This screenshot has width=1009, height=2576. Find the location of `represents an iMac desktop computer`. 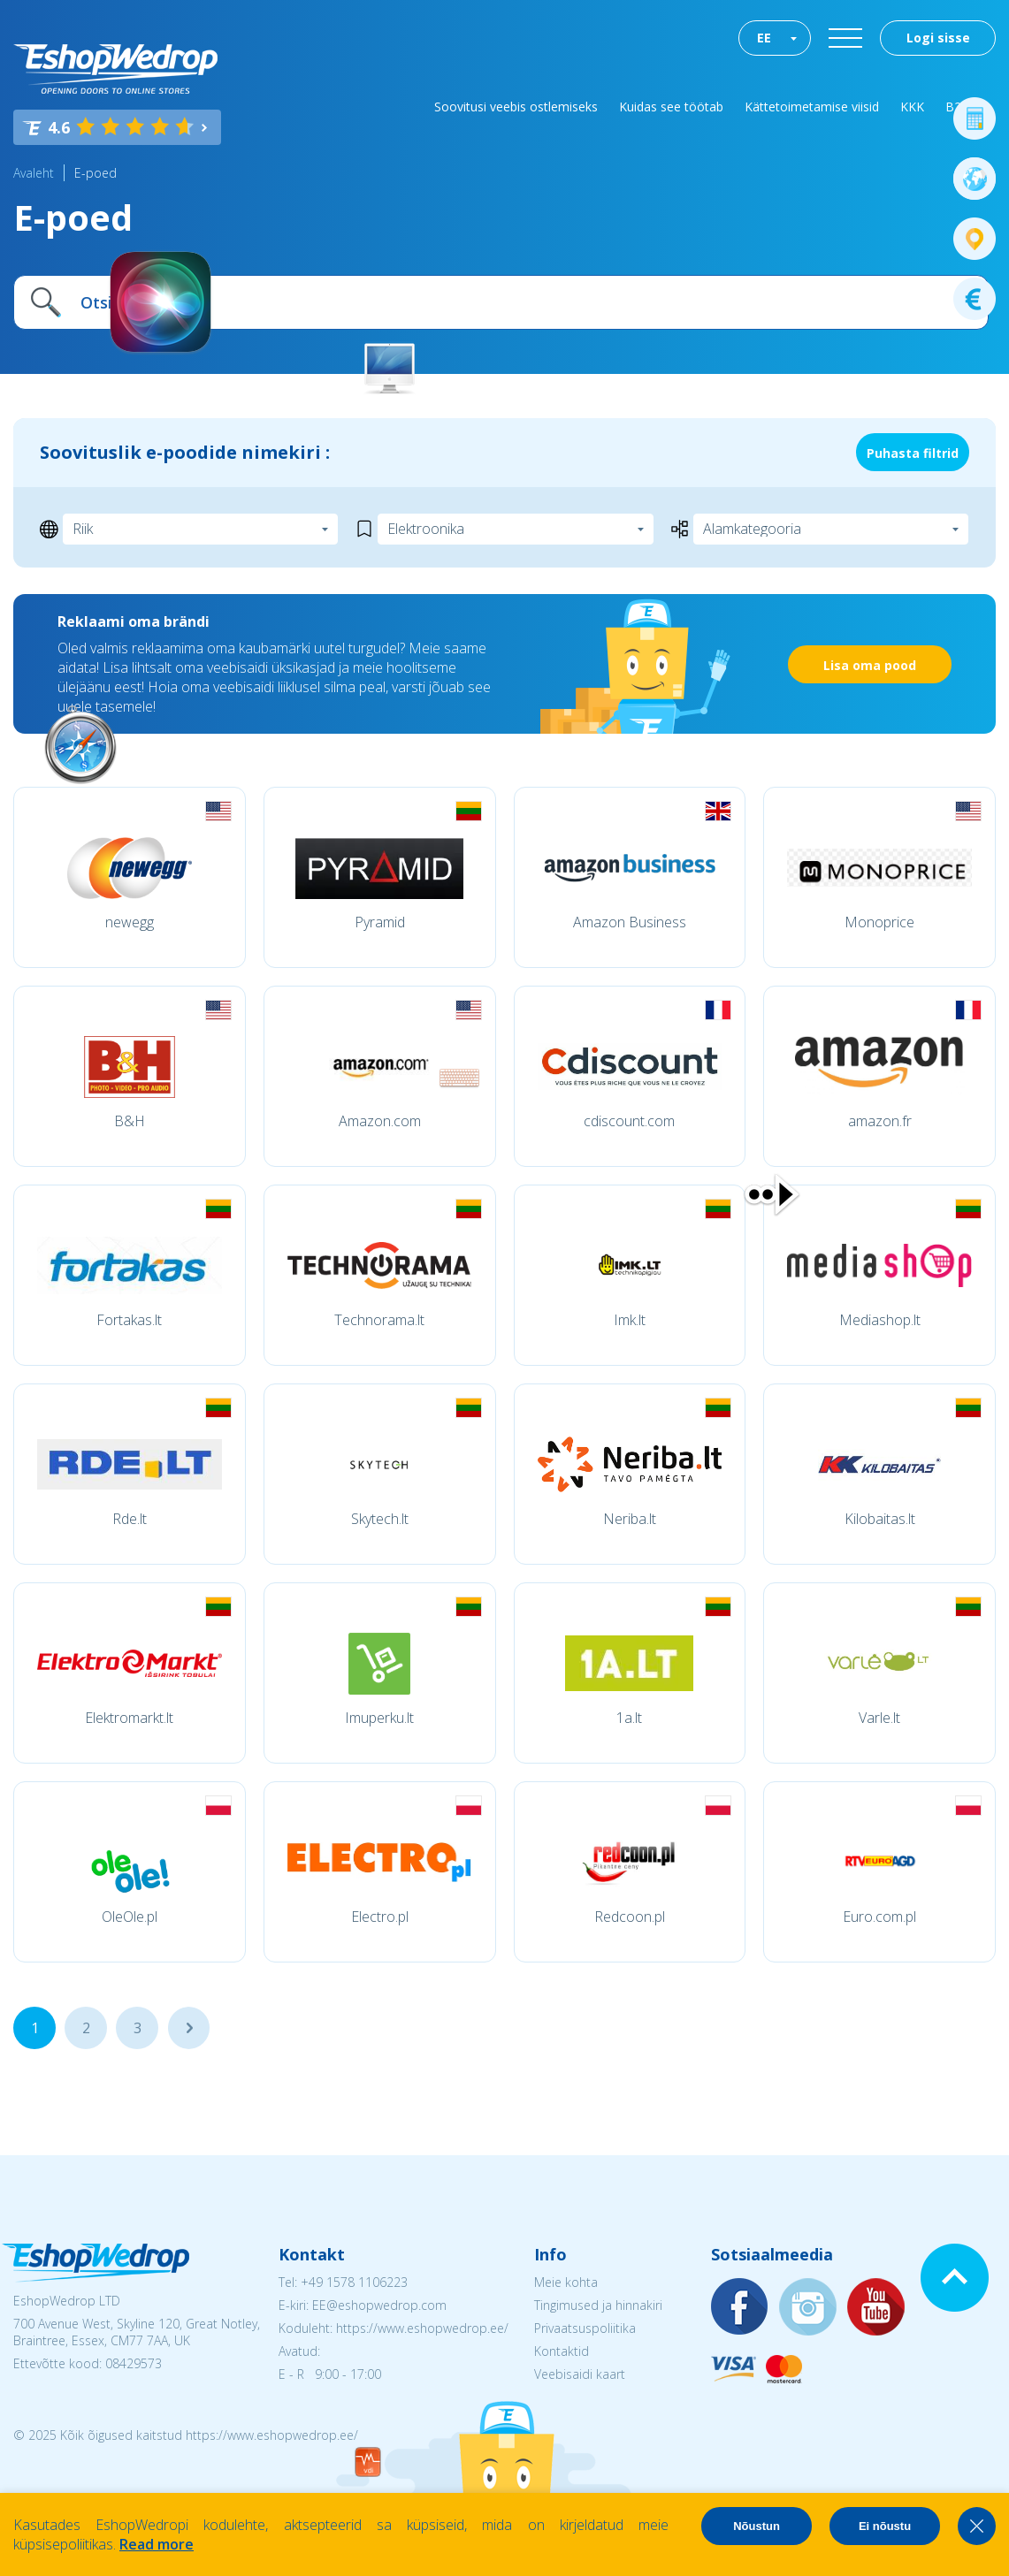

represents an iMac desktop computer is located at coordinates (389, 365).